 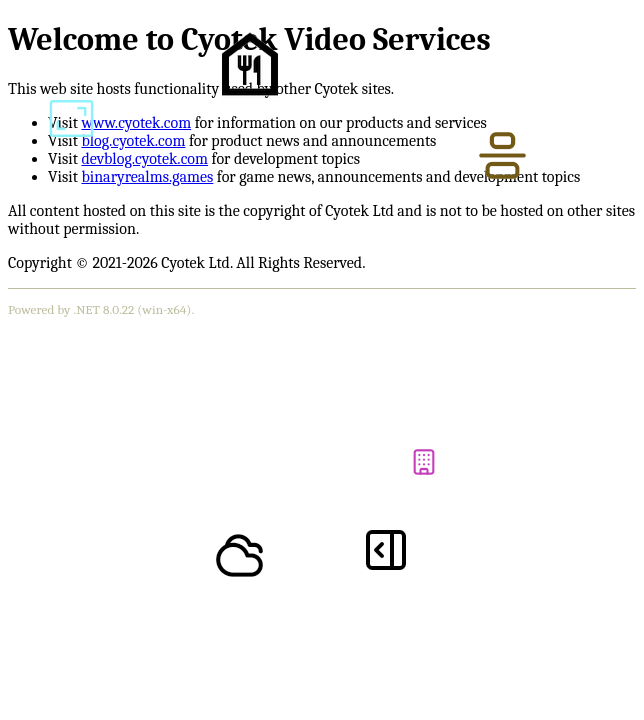 What do you see at coordinates (71, 118) in the screenshot?
I see `enter fullscreen mode` at bounding box center [71, 118].